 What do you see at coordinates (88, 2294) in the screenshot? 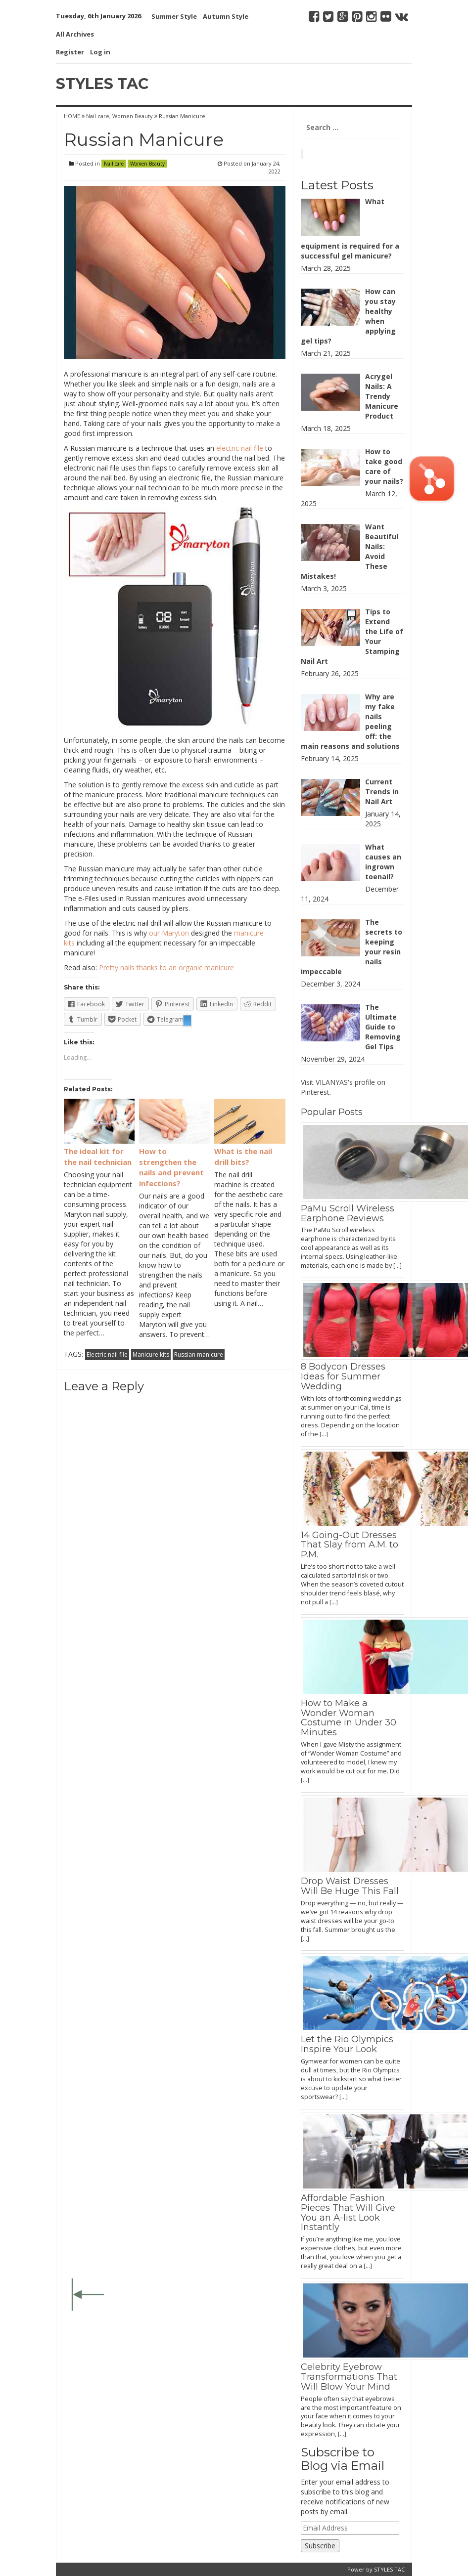
I see `go to the first item in a list or sequence` at bounding box center [88, 2294].